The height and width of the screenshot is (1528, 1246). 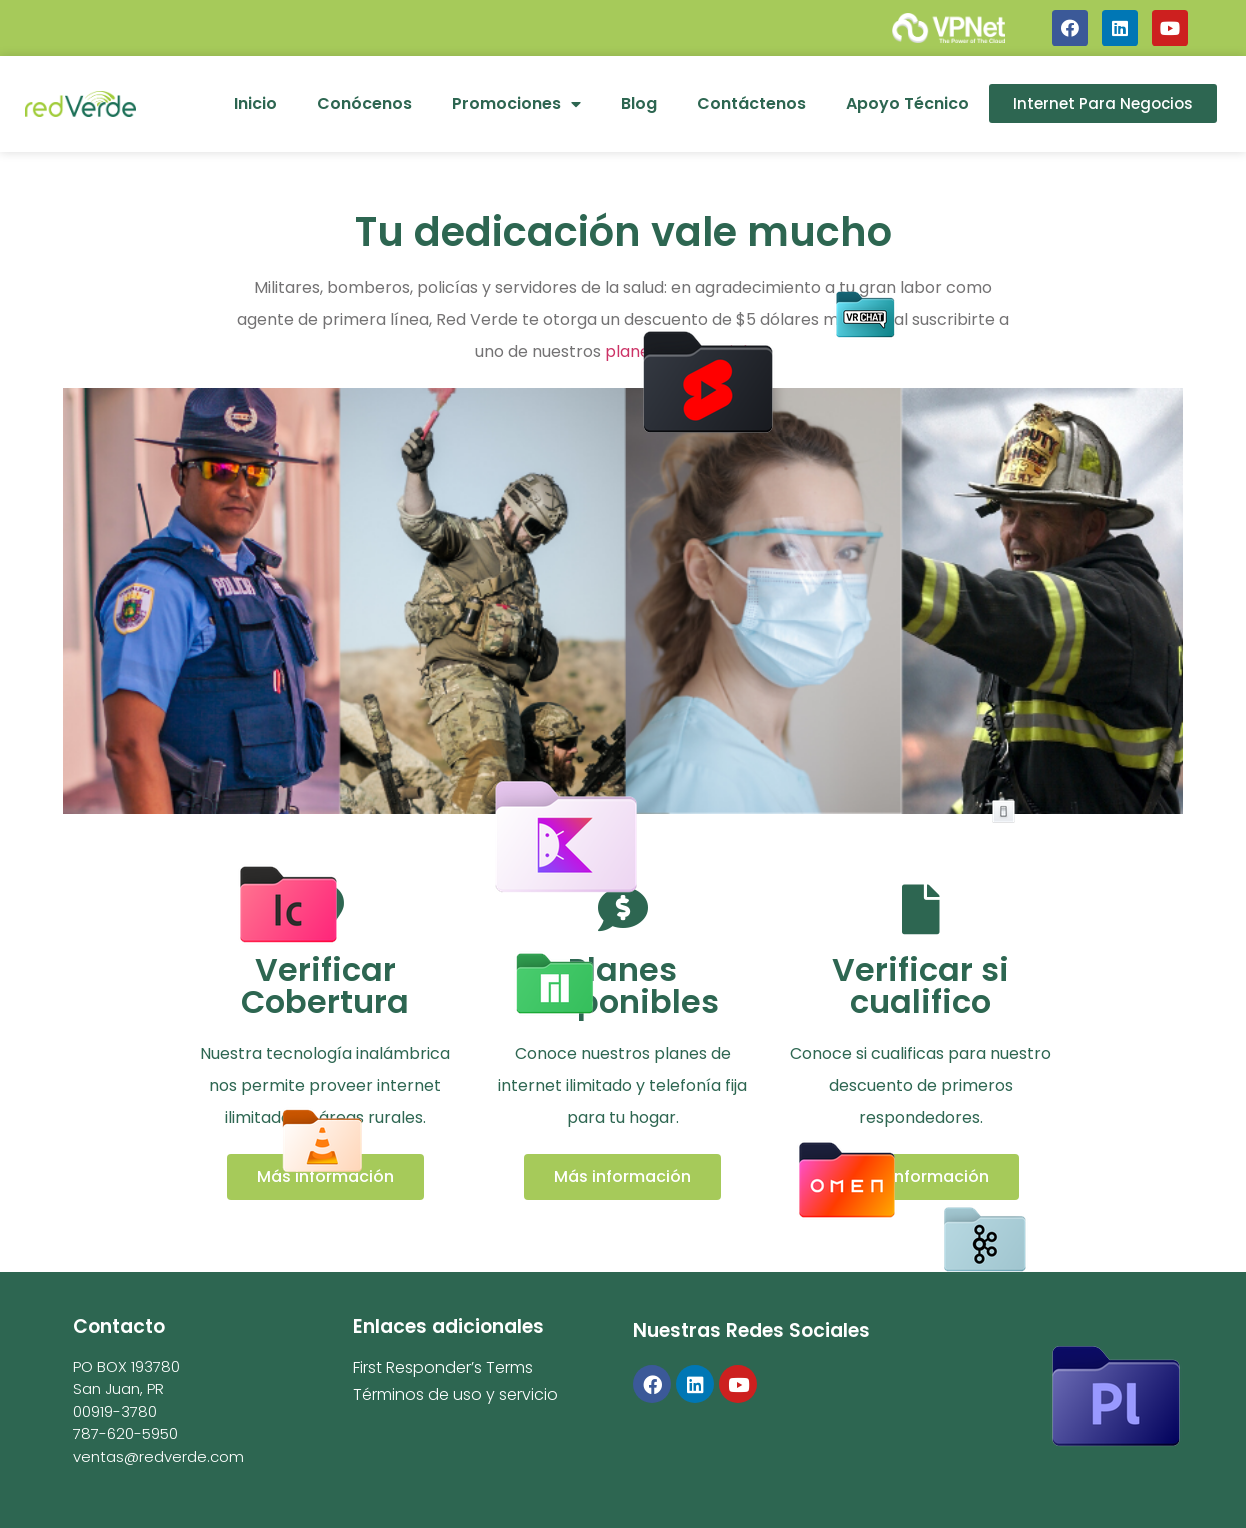 What do you see at coordinates (1003, 811) in the screenshot?
I see `access general system settings` at bounding box center [1003, 811].